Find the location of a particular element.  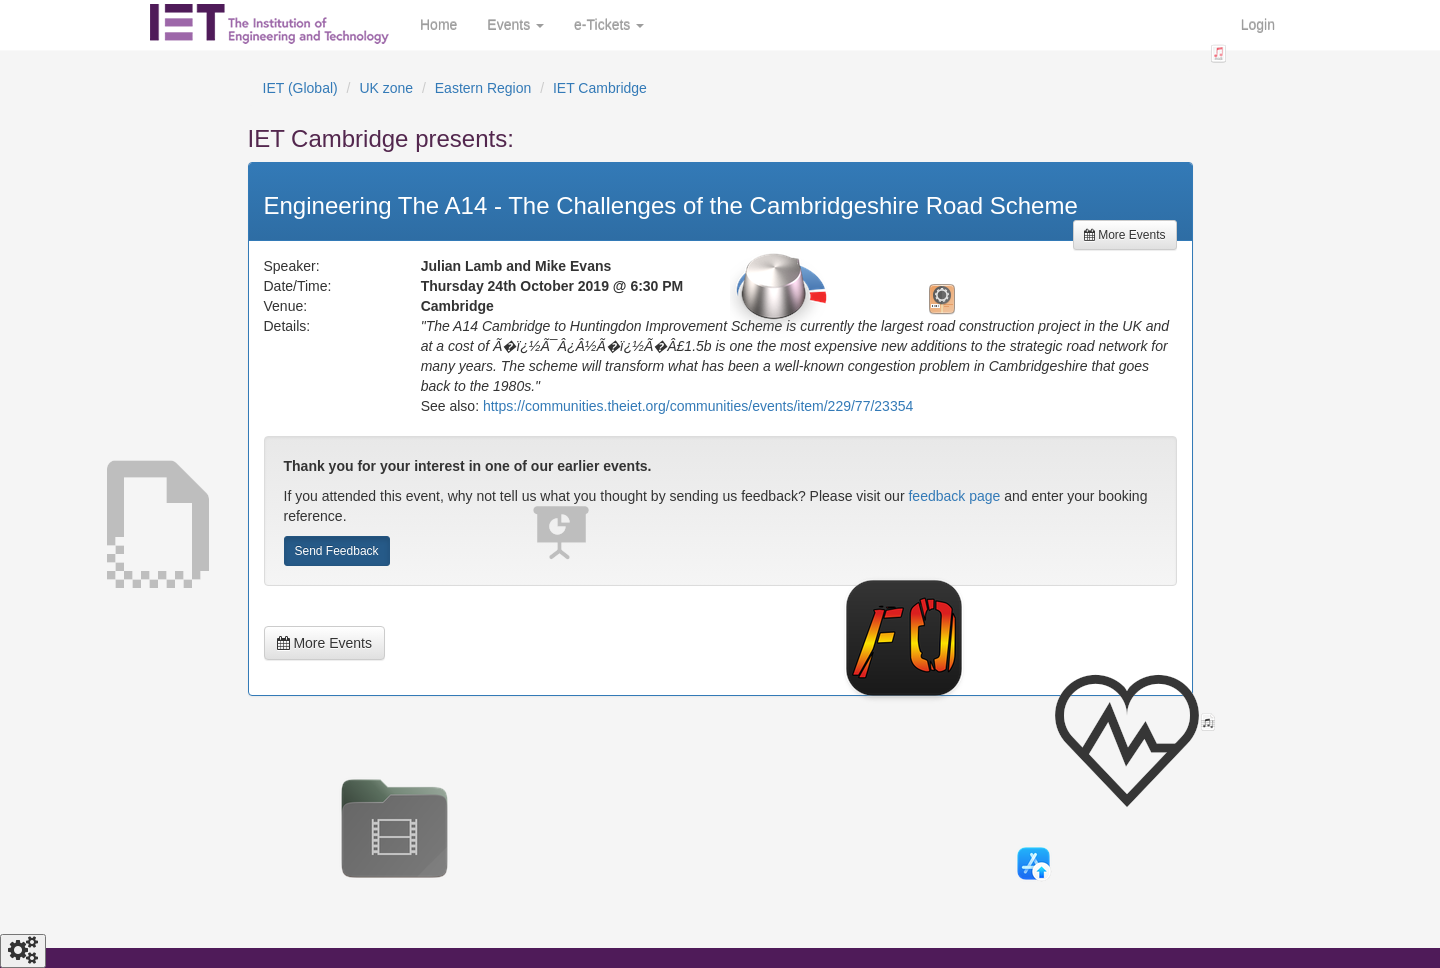

check for and install system software updates is located at coordinates (1033, 863).